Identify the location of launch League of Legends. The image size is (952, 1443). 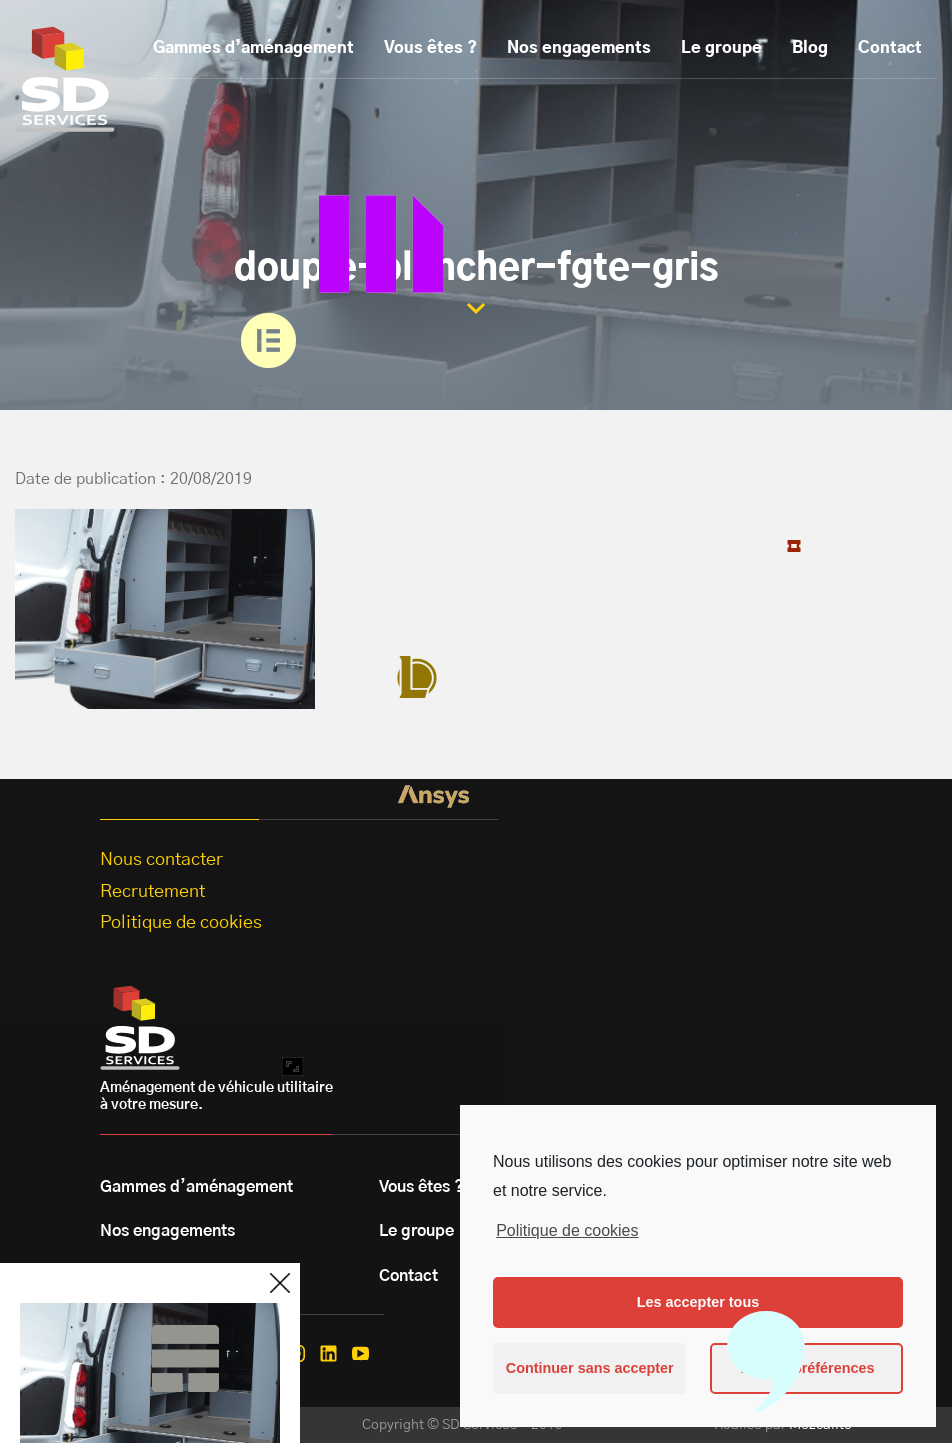
(417, 677).